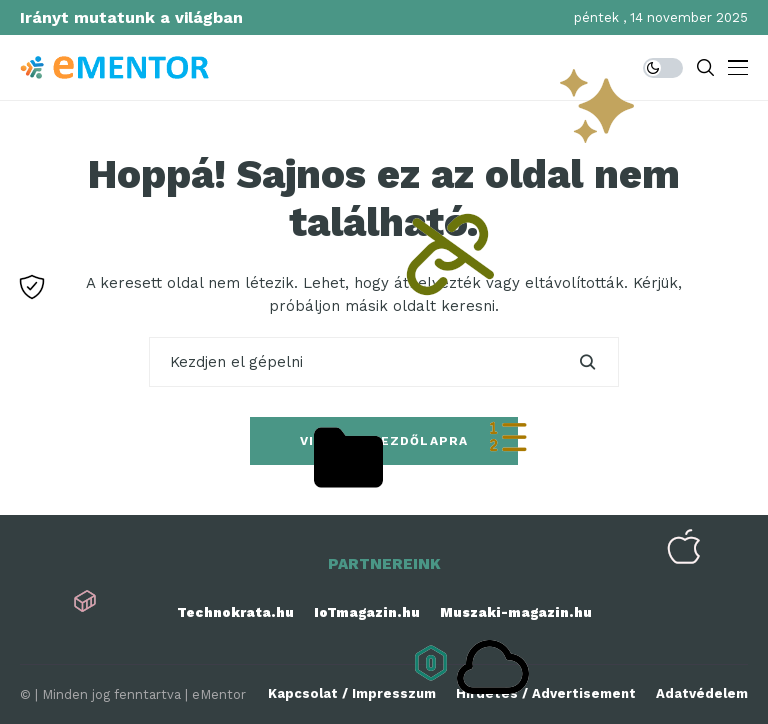  I want to click on open folder or directory, so click(348, 457).